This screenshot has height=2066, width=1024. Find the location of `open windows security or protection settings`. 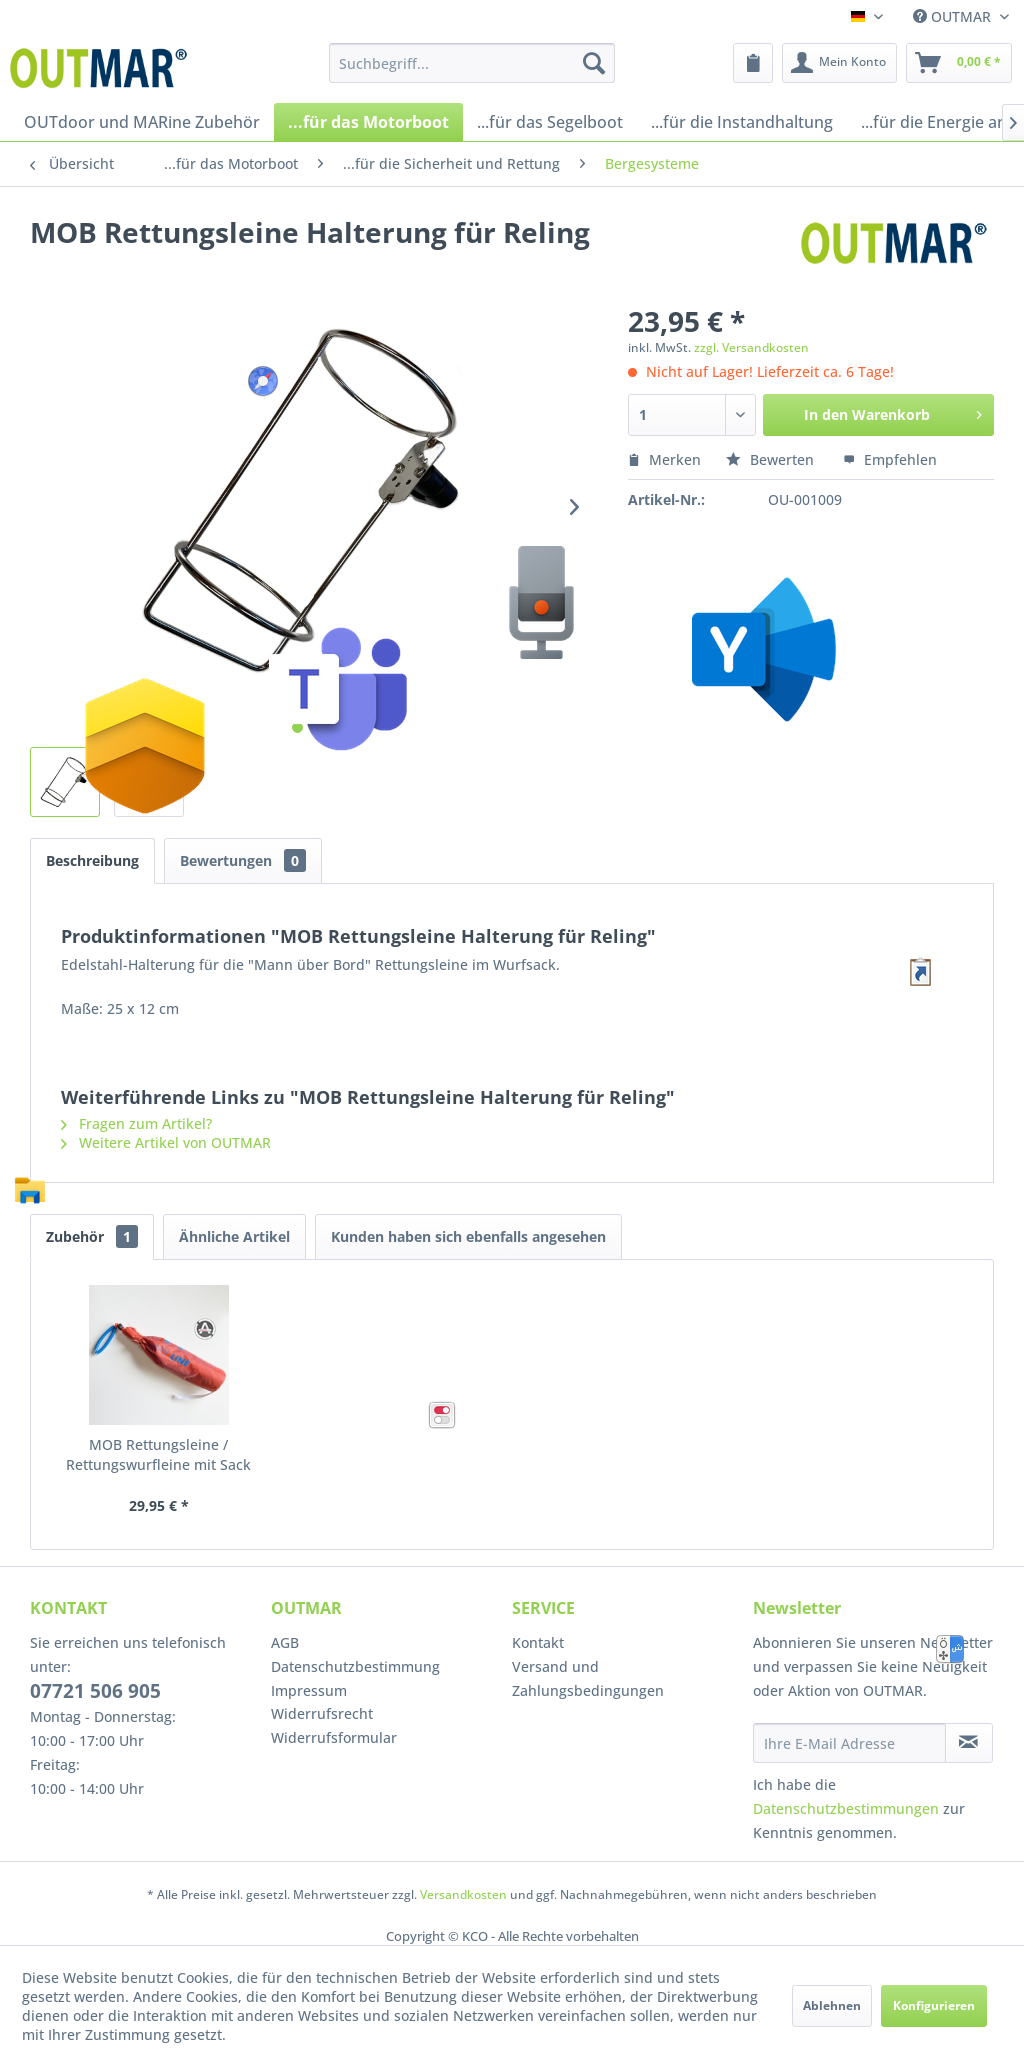

open windows security or protection settings is located at coordinates (145, 746).